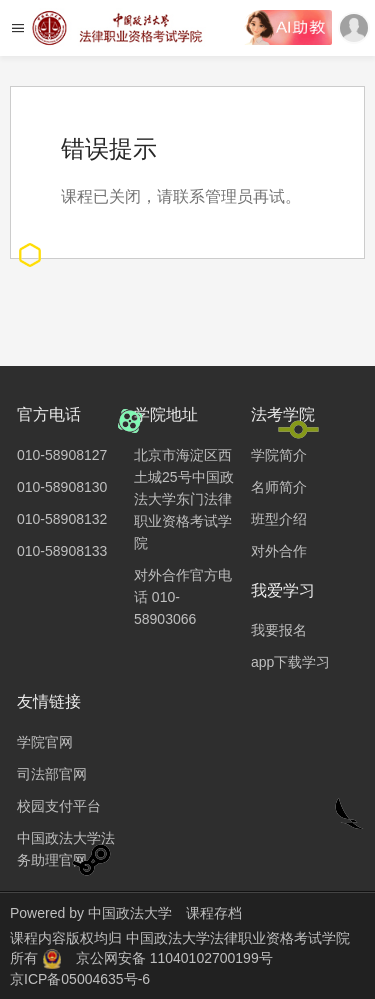 This screenshot has height=999, width=375. I want to click on open Steam gaming platform, so click(91, 859).